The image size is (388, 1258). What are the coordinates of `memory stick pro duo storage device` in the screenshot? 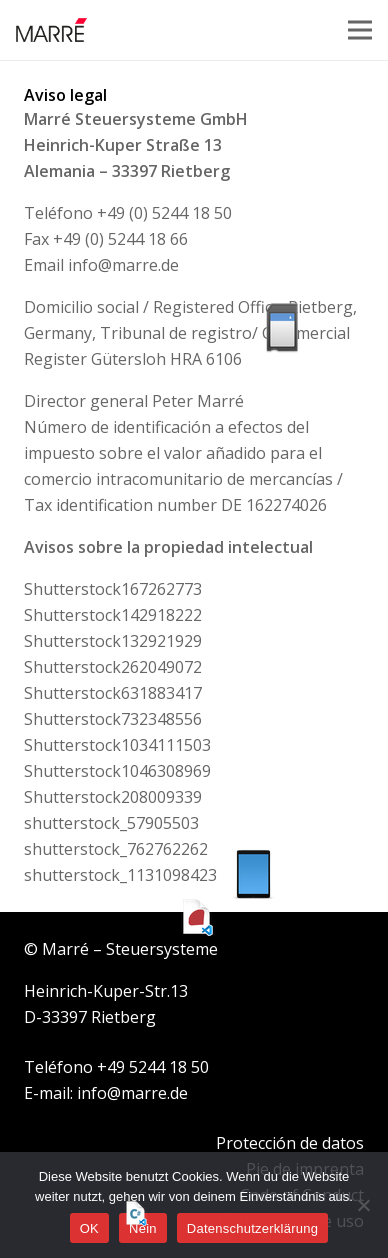 It's located at (282, 328).